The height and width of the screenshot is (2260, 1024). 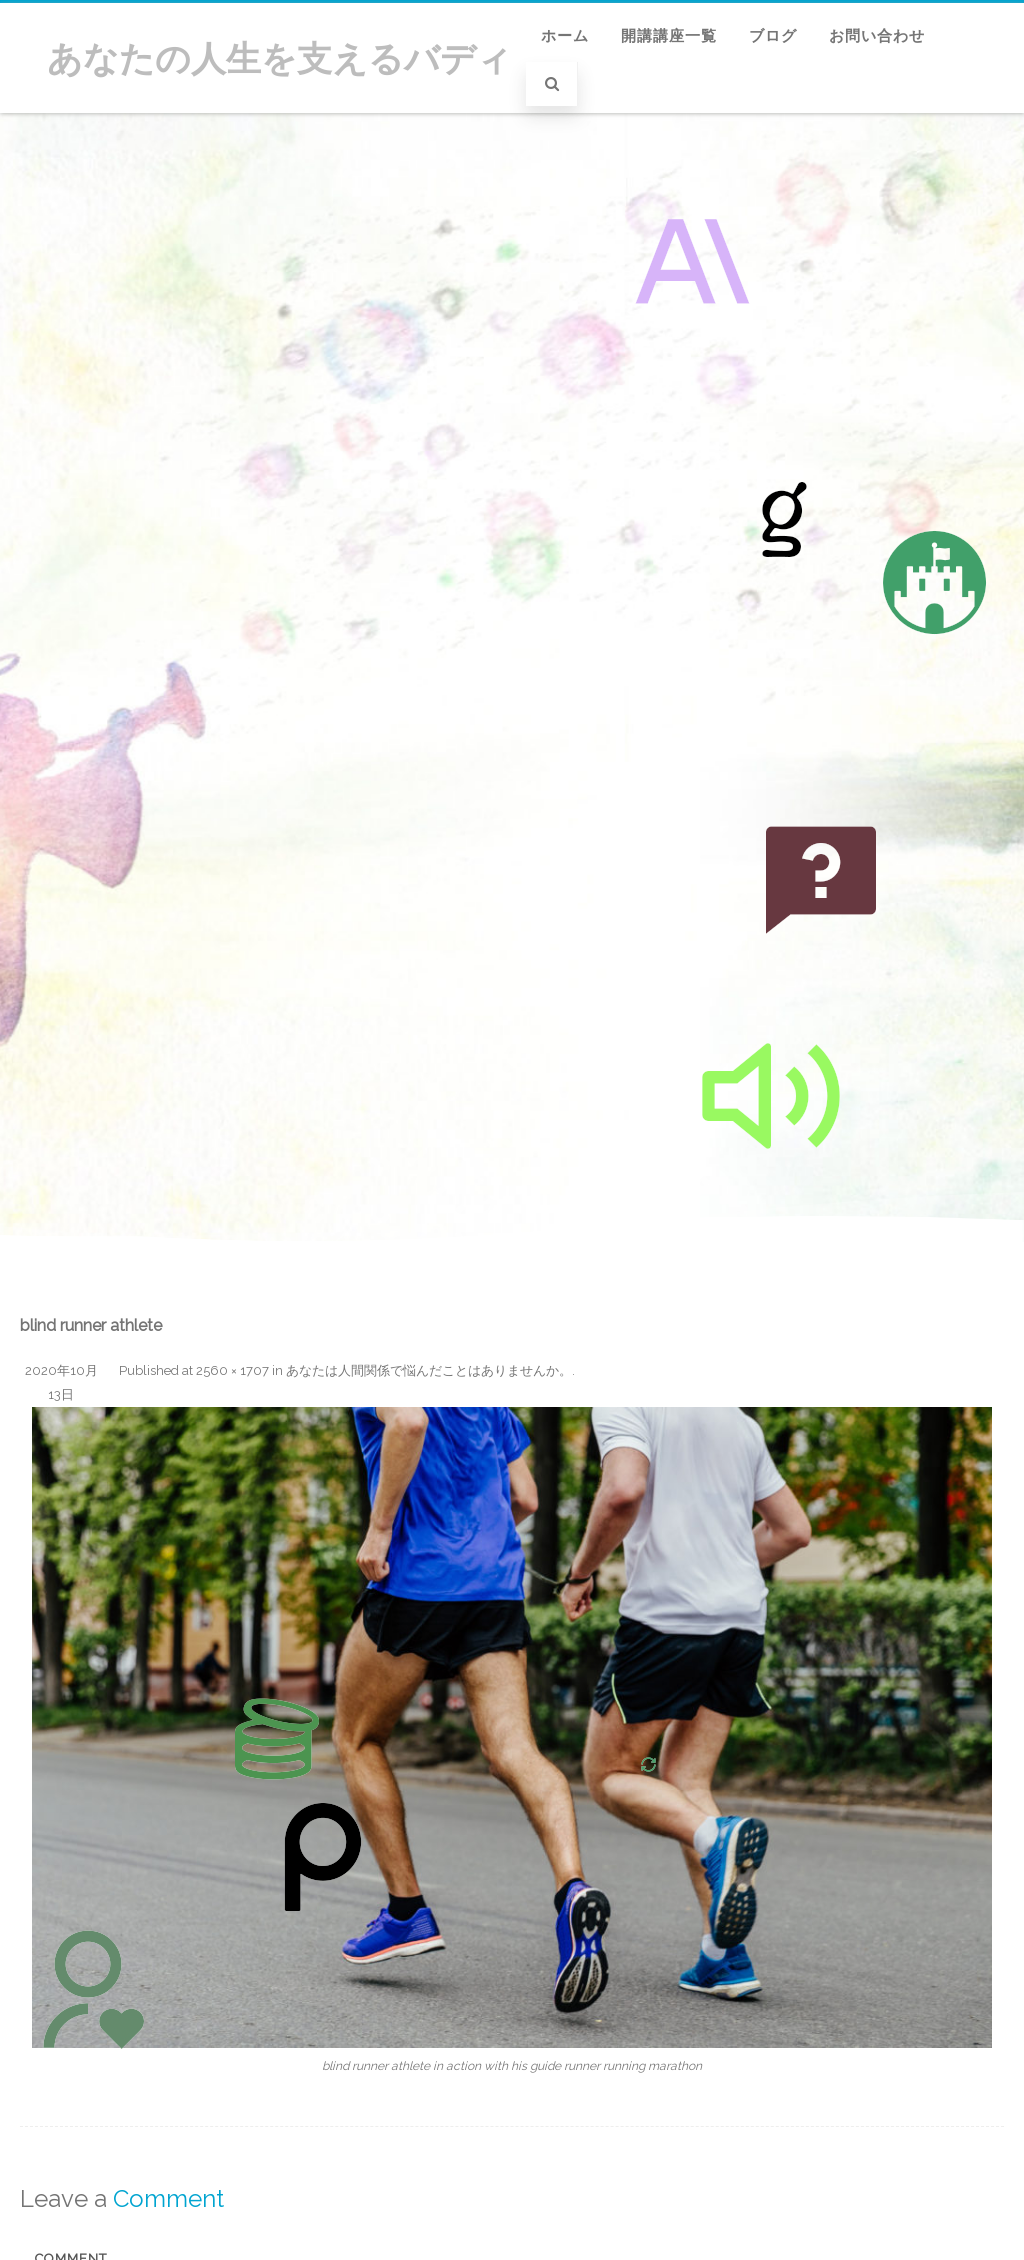 What do you see at coordinates (692, 258) in the screenshot?
I see `anthropic company logo` at bounding box center [692, 258].